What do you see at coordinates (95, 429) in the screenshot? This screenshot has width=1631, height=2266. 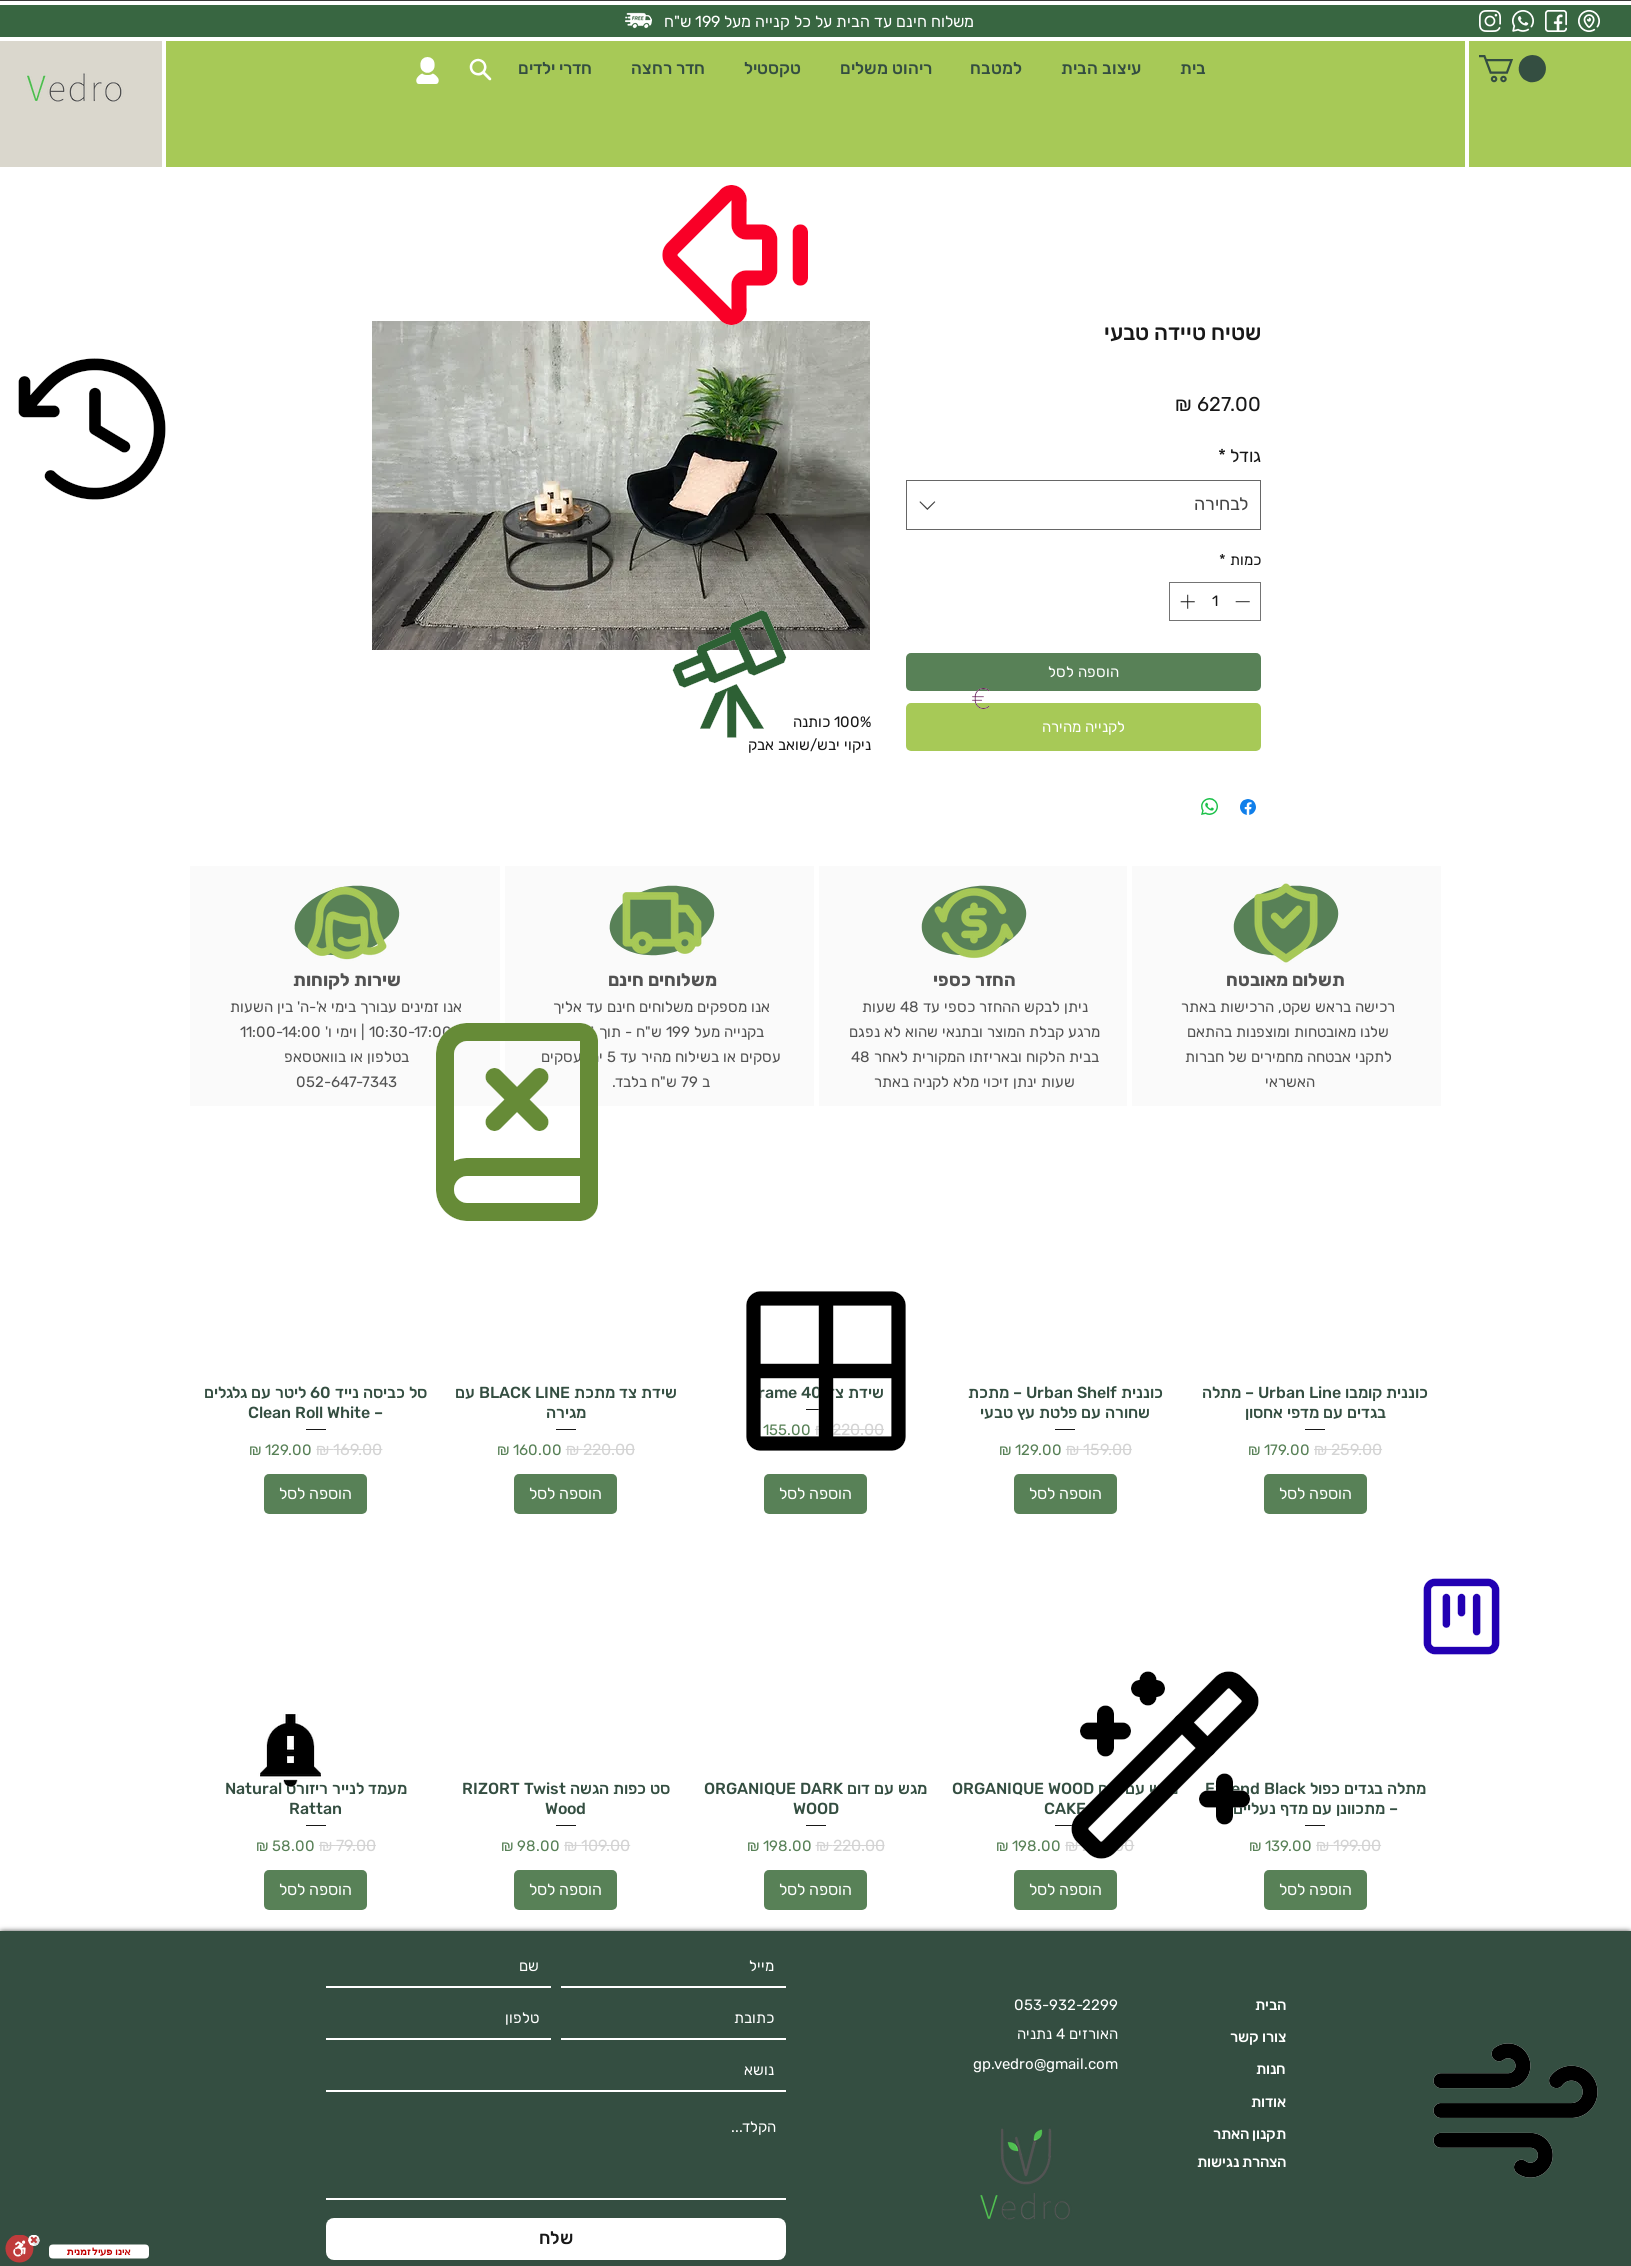 I see `view history or recent activity` at bounding box center [95, 429].